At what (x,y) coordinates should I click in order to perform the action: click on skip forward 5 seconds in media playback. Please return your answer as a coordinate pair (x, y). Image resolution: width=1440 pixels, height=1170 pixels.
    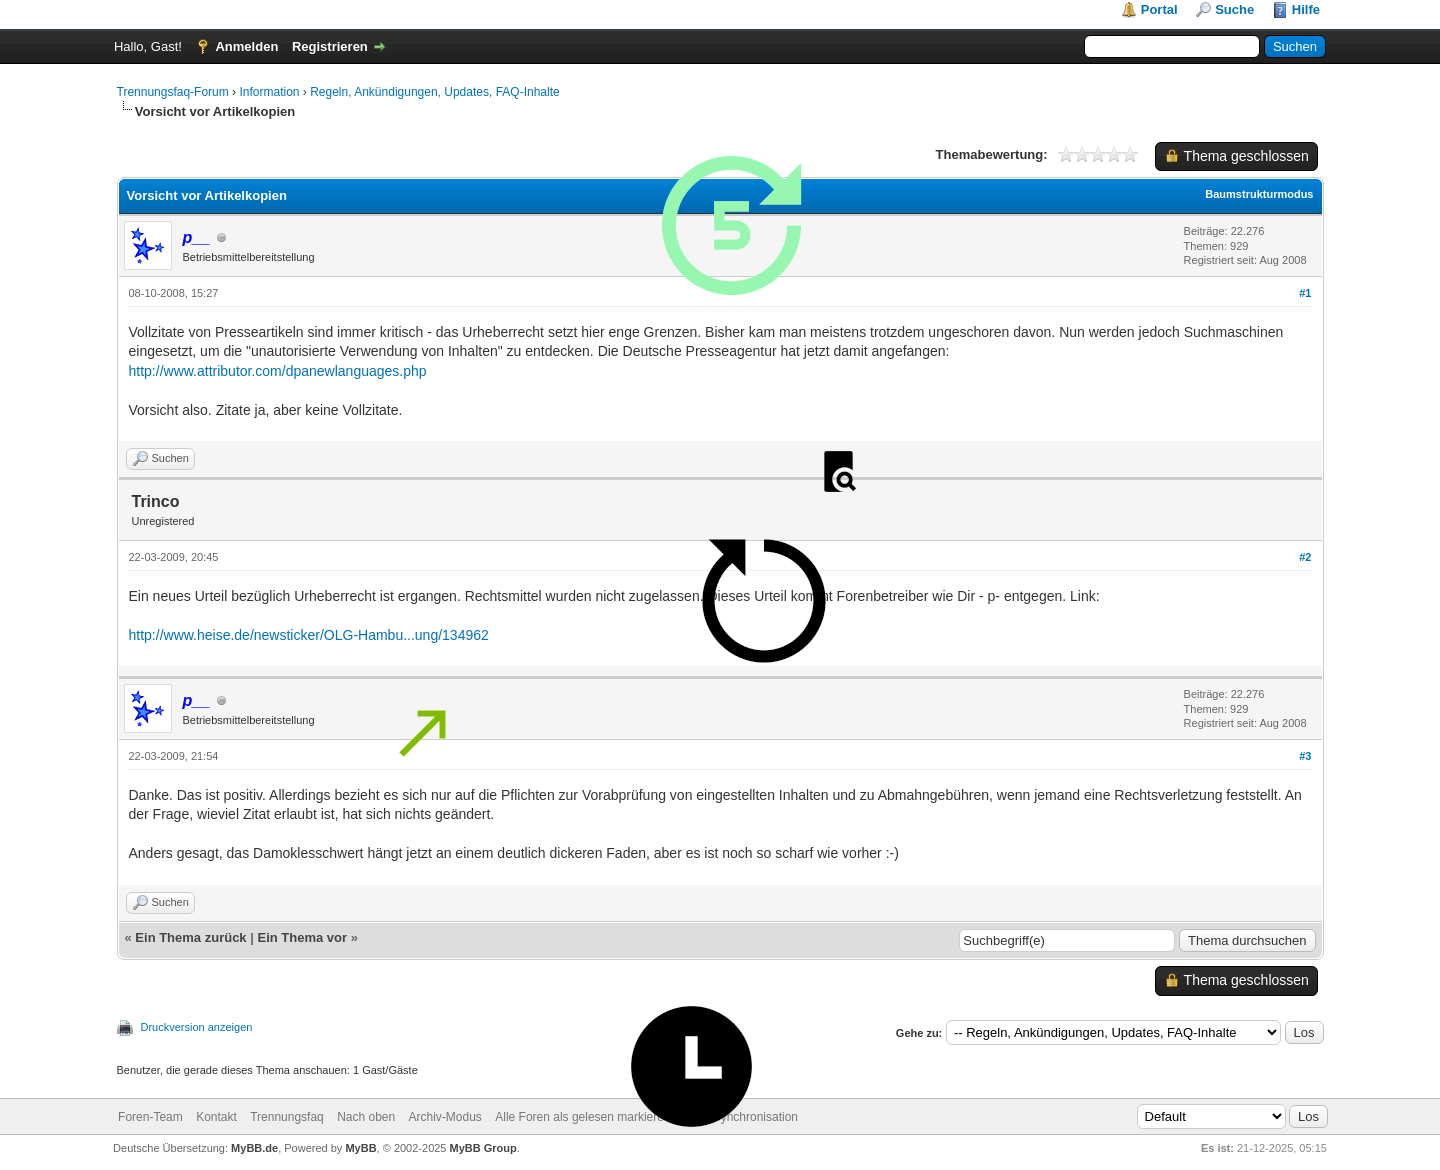
    Looking at the image, I should click on (731, 225).